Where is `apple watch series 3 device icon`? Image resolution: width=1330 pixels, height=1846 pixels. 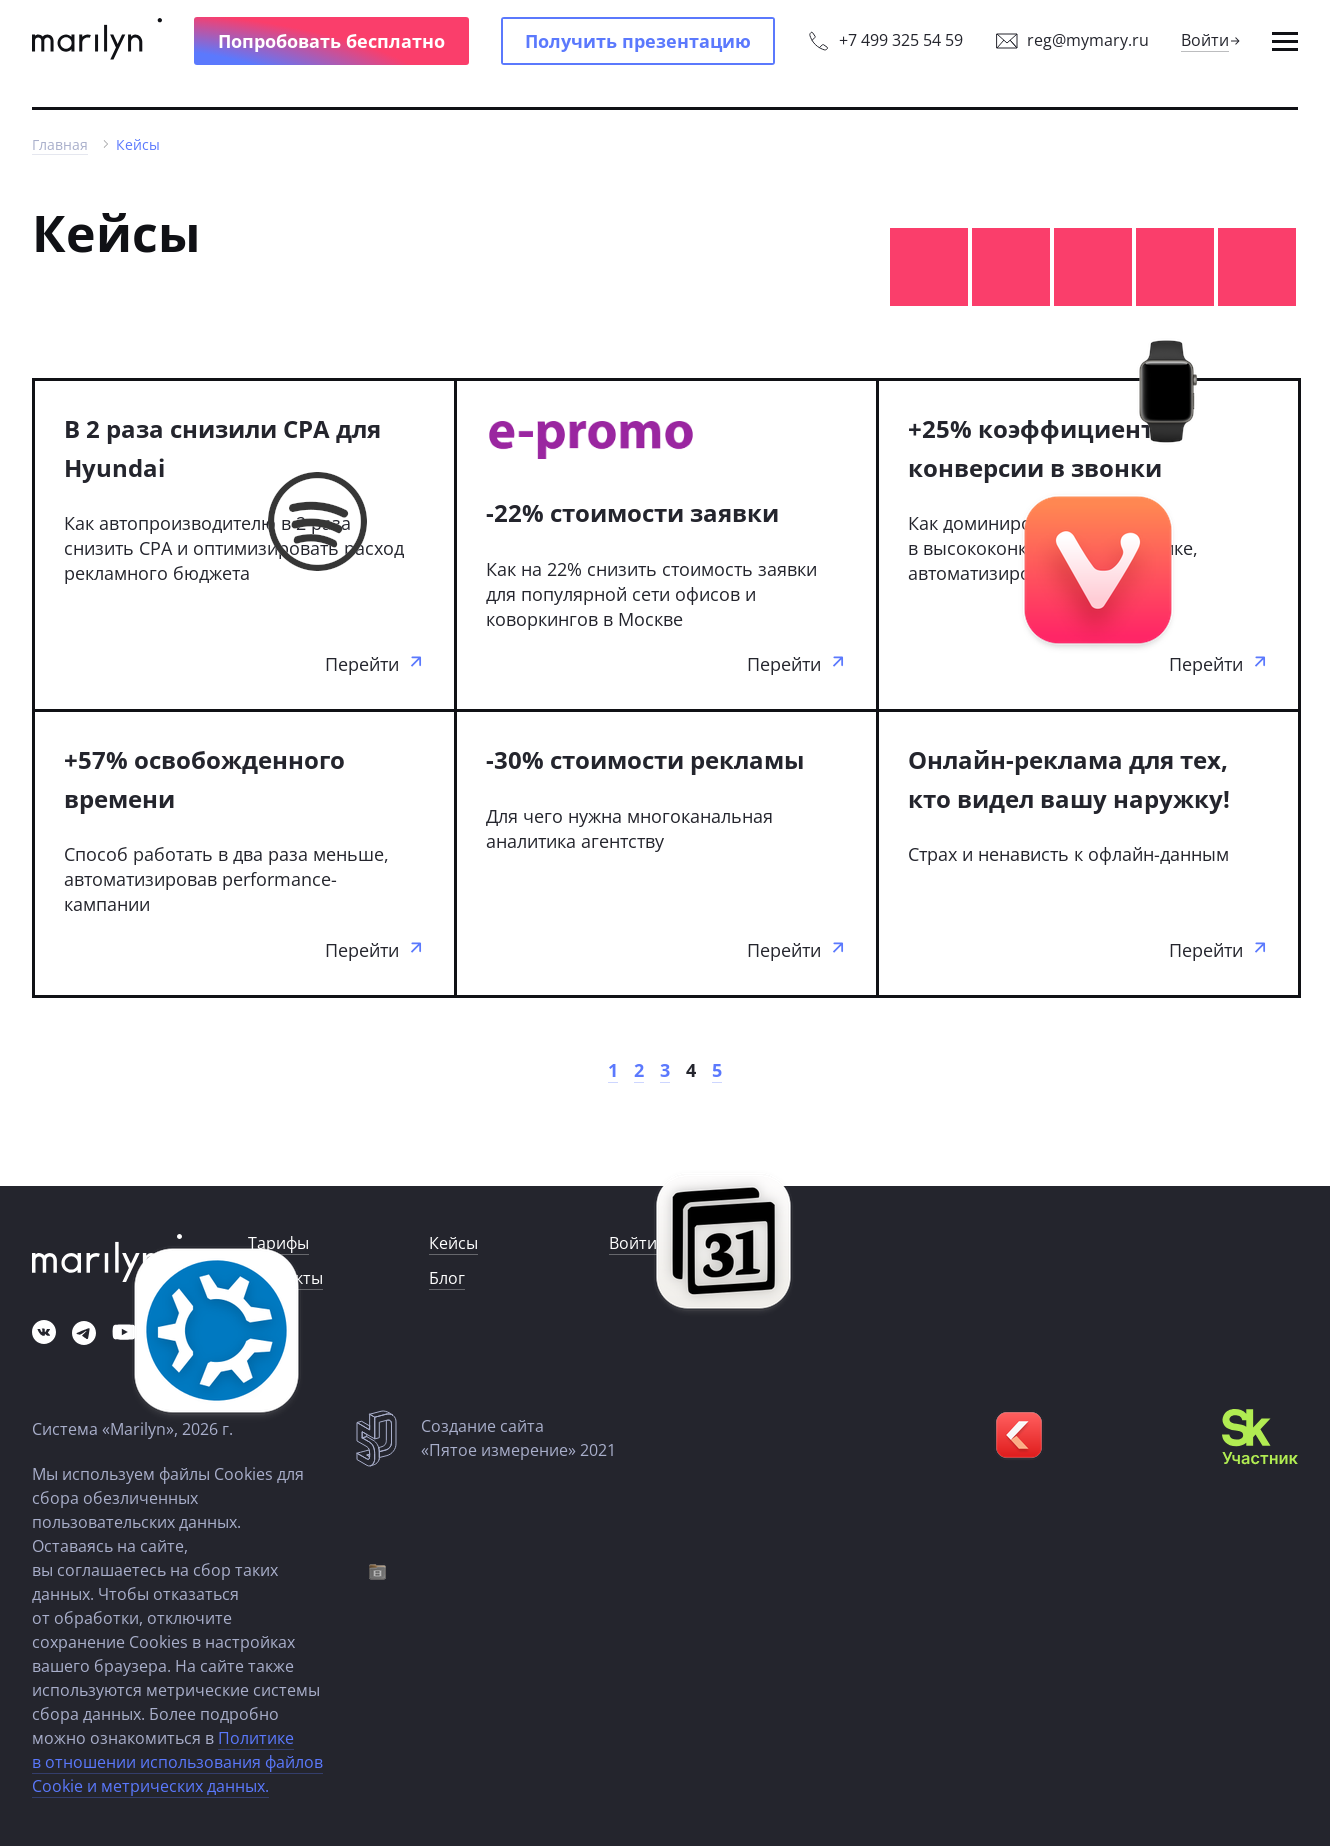
apple watch series 3 device icon is located at coordinates (1166, 391).